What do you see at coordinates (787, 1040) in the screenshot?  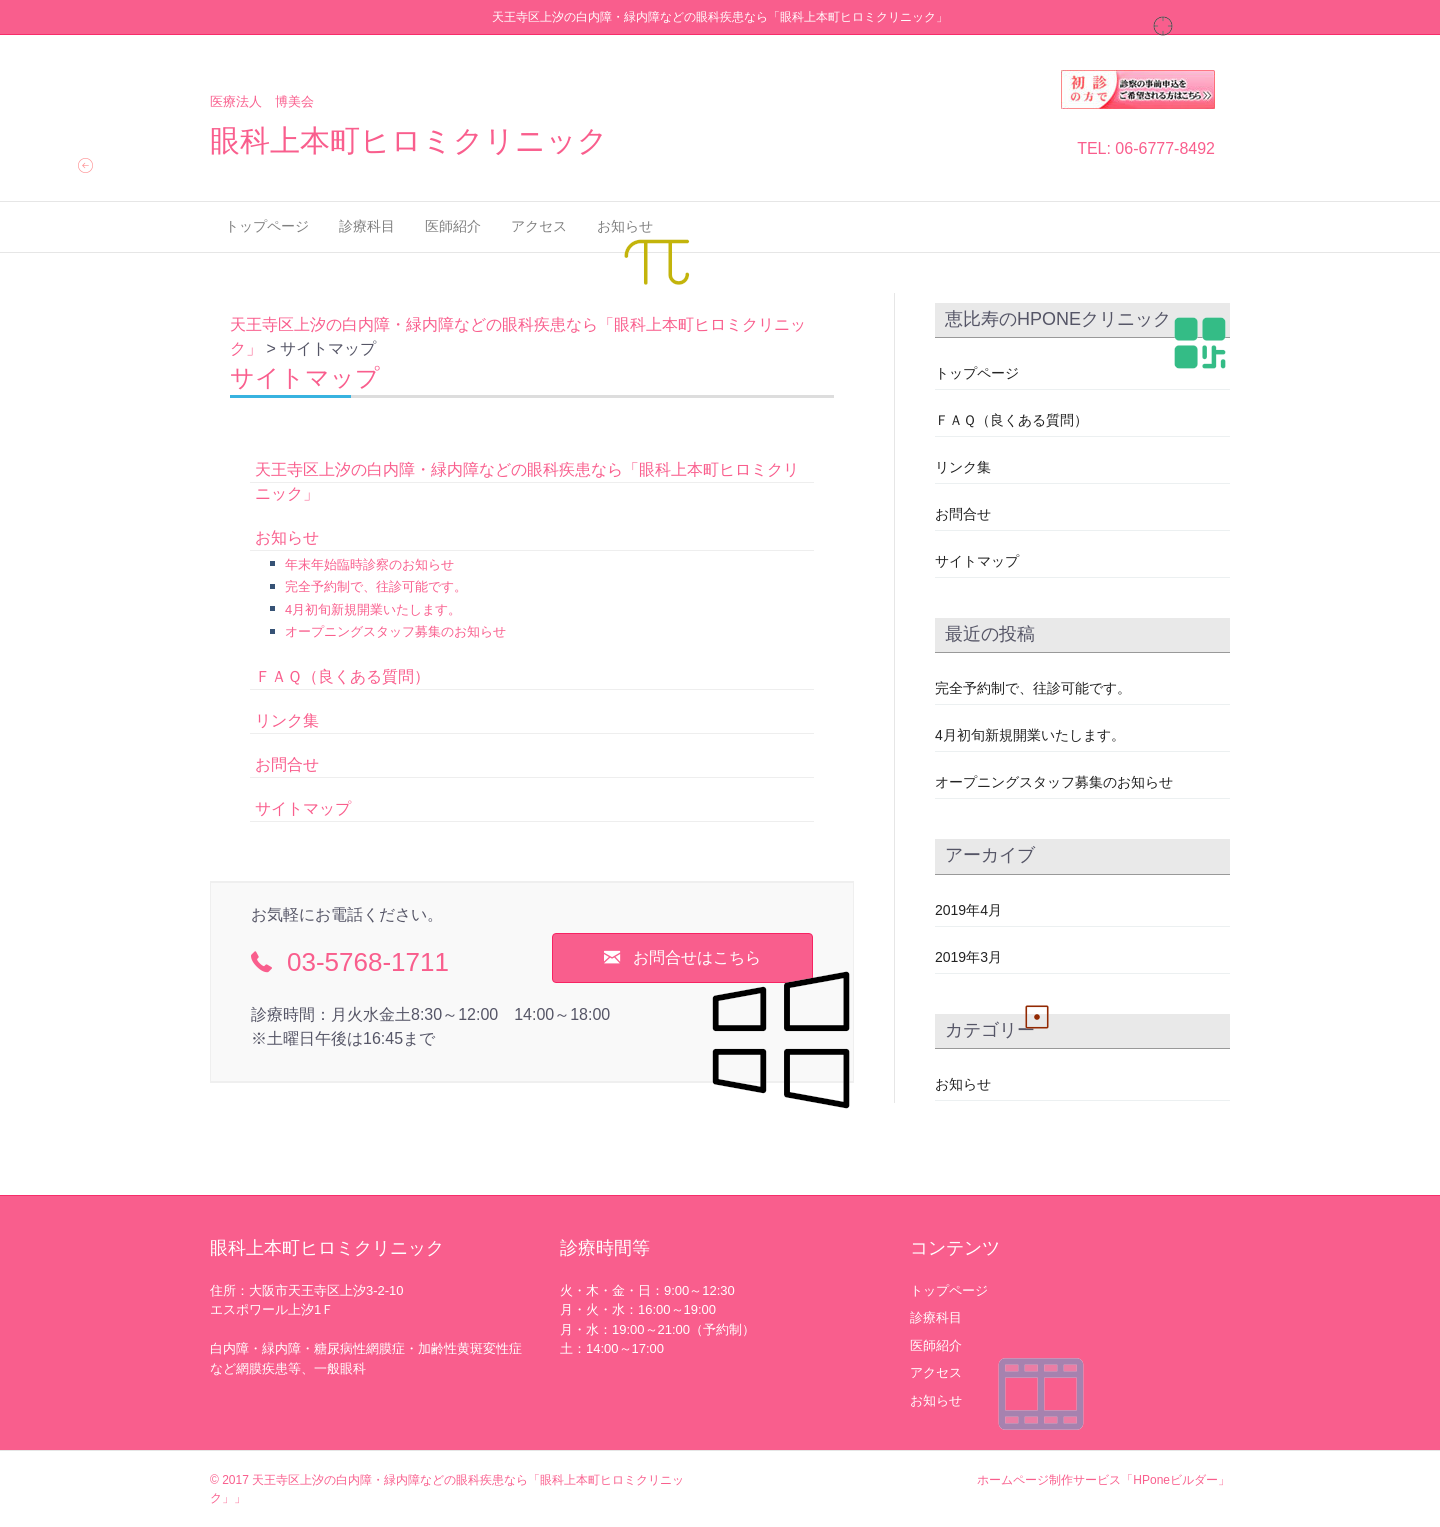 I see `open the Windows start menu` at bounding box center [787, 1040].